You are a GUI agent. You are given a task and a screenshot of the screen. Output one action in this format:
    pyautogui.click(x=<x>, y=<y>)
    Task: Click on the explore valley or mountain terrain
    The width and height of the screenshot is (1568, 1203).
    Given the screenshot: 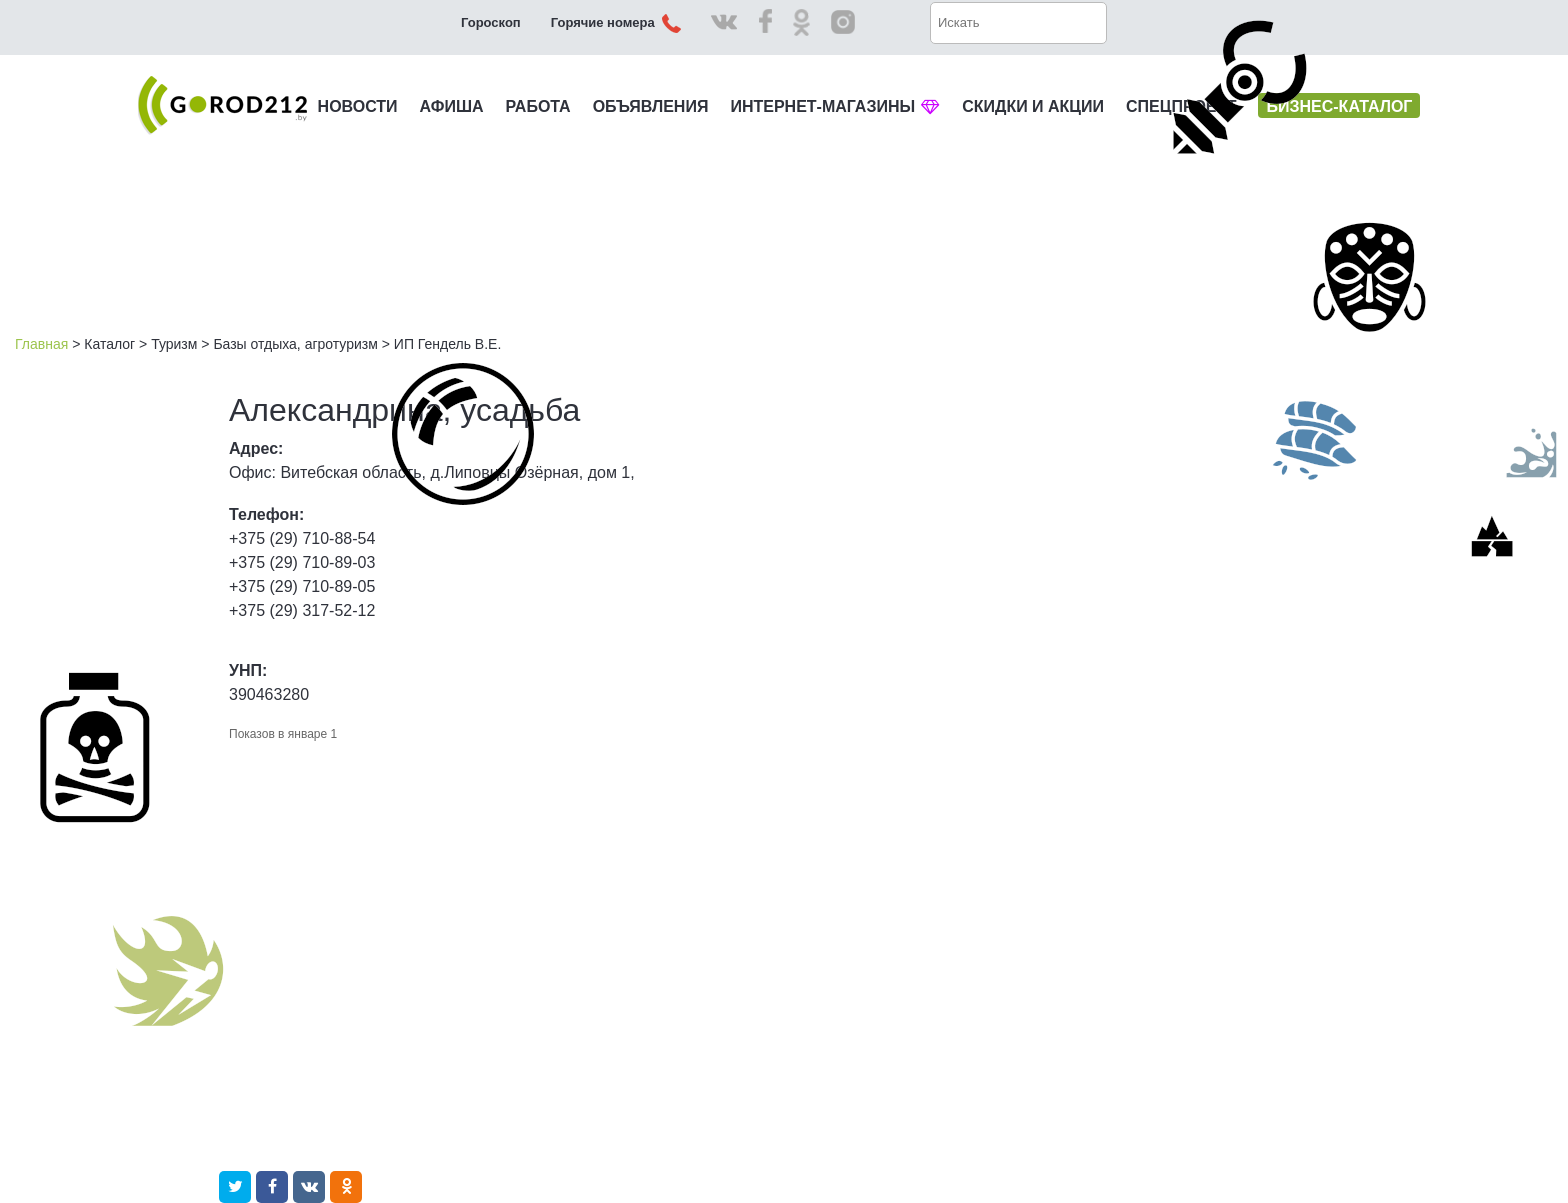 What is the action you would take?
    pyautogui.click(x=1492, y=536)
    